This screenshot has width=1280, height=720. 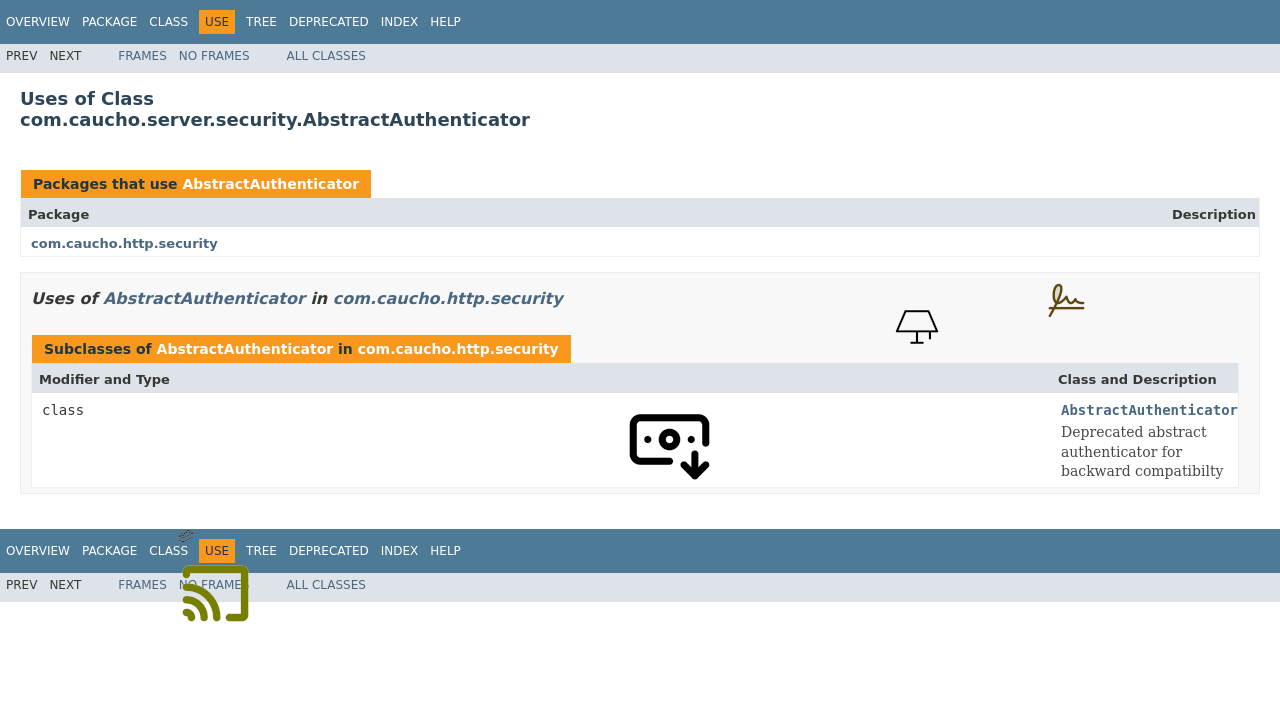 I want to click on toggle lamp or lighting control, so click(x=917, y=327).